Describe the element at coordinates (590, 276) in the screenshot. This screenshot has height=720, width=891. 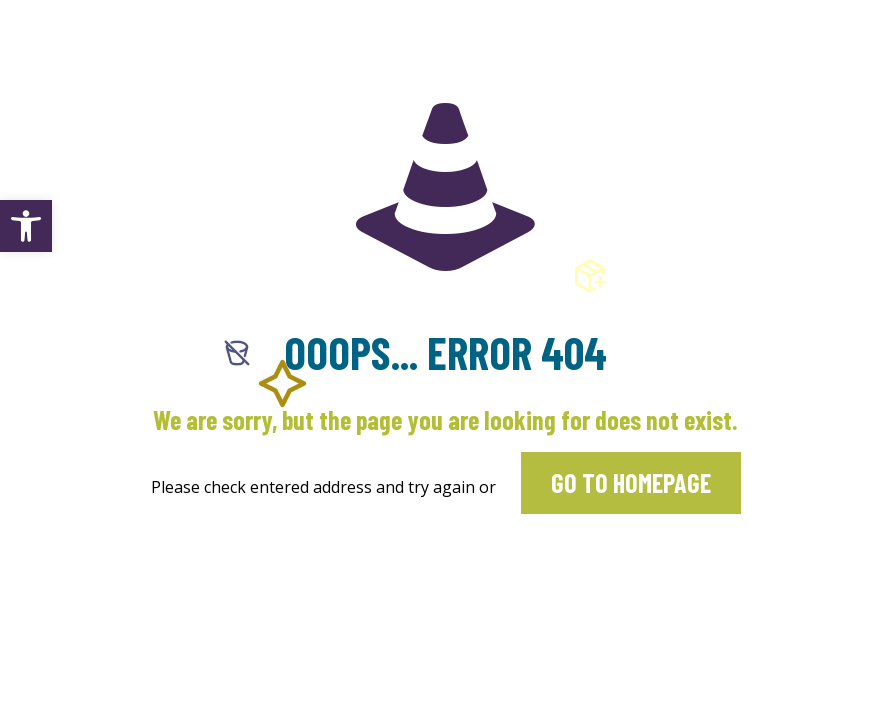
I see `add a new package or shipment` at that location.